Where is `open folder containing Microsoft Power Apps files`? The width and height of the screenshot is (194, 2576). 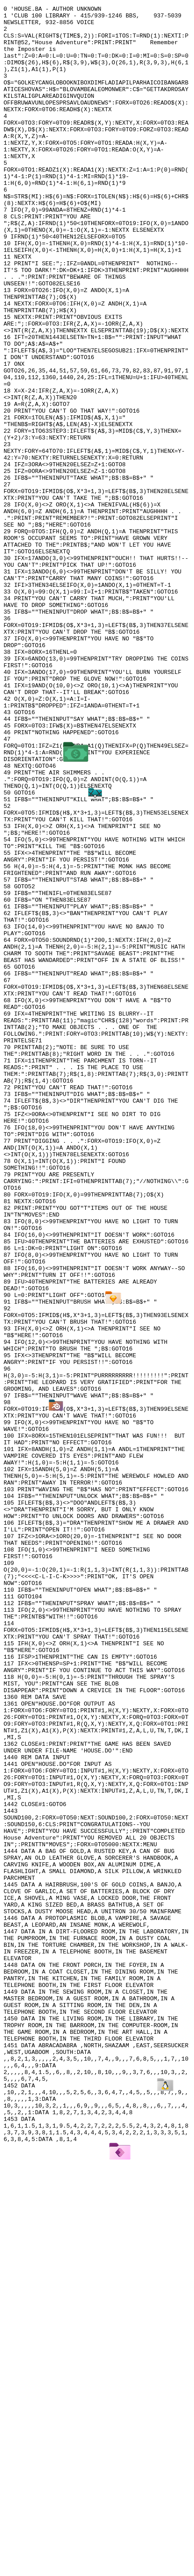 open folder containing Microsoft Power Apps files is located at coordinates (120, 2152).